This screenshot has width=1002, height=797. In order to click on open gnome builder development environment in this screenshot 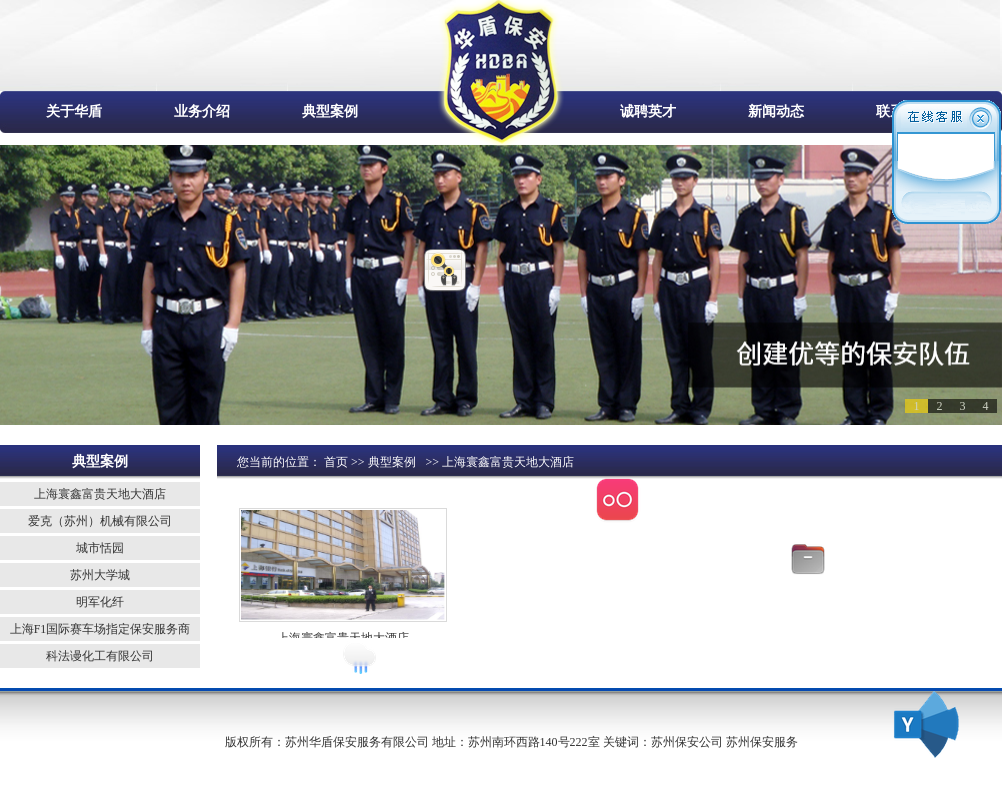, I will do `click(445, 270)`.